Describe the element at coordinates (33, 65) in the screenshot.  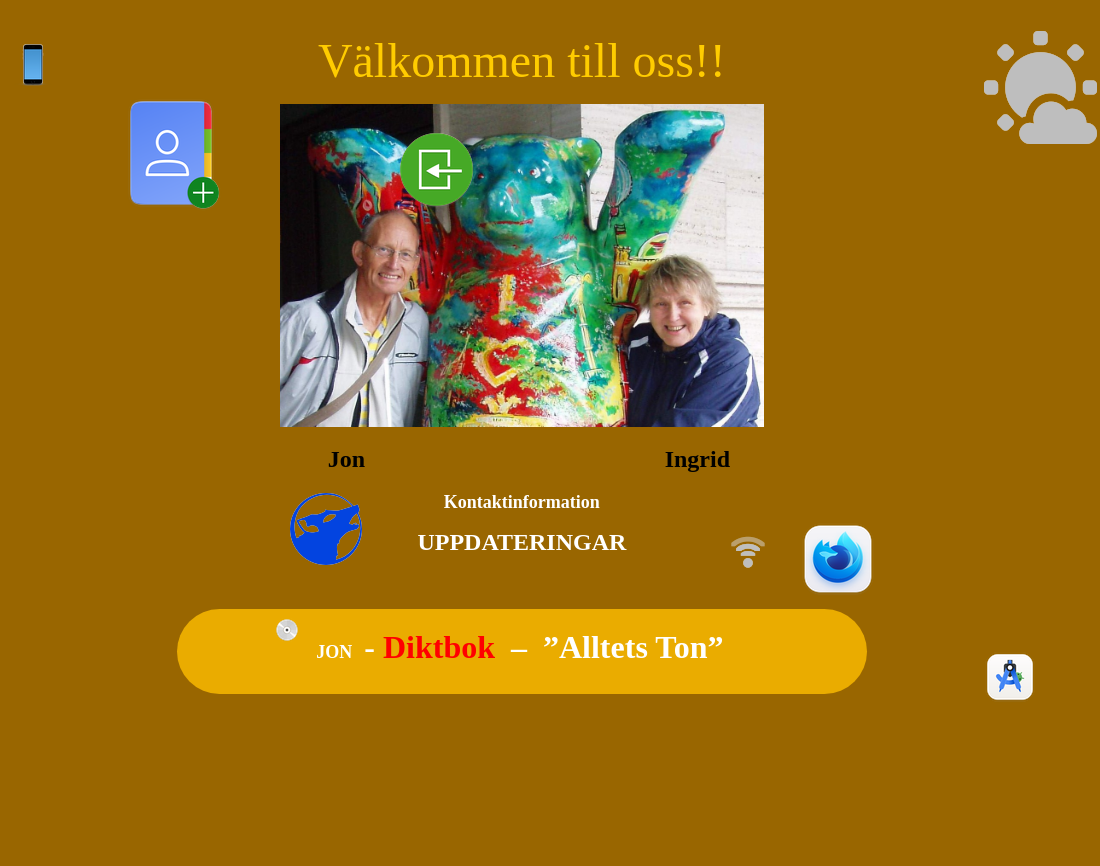
I see `iPhone SE device icon for system identification` at that location.